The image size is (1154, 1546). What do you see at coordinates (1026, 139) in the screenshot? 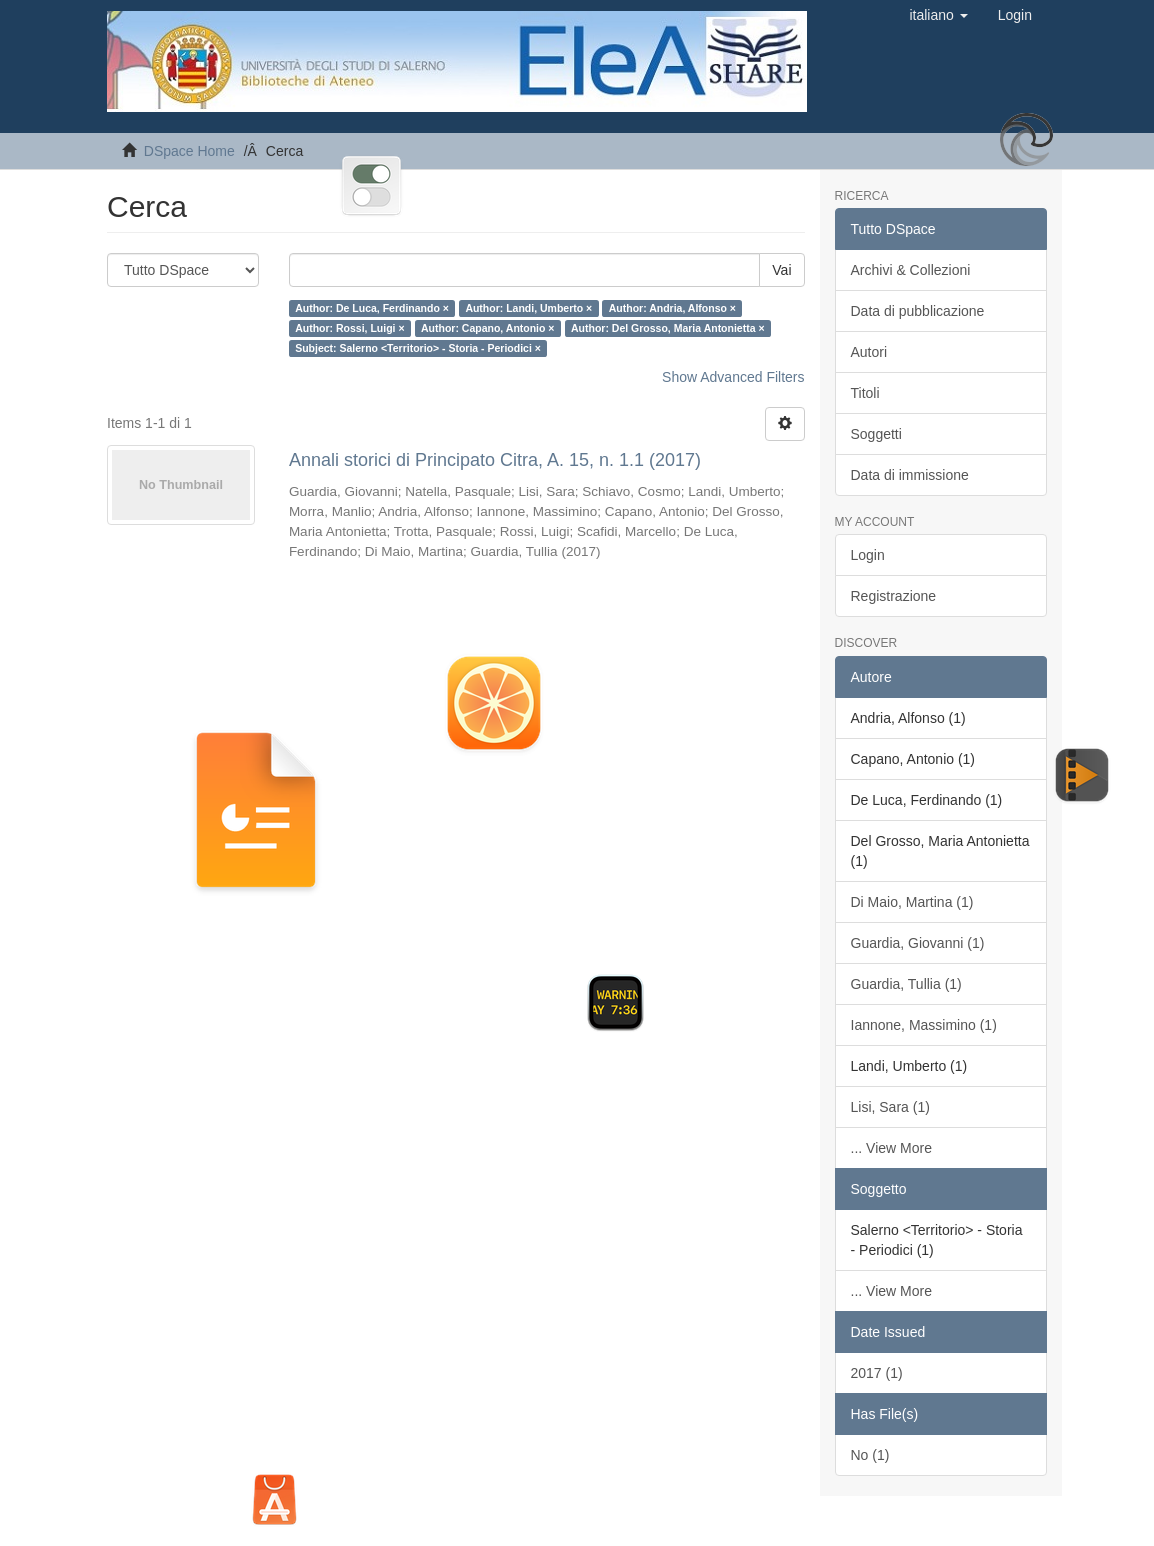
I see `open microsoft edge browser` at bounding box center [1026, 139].